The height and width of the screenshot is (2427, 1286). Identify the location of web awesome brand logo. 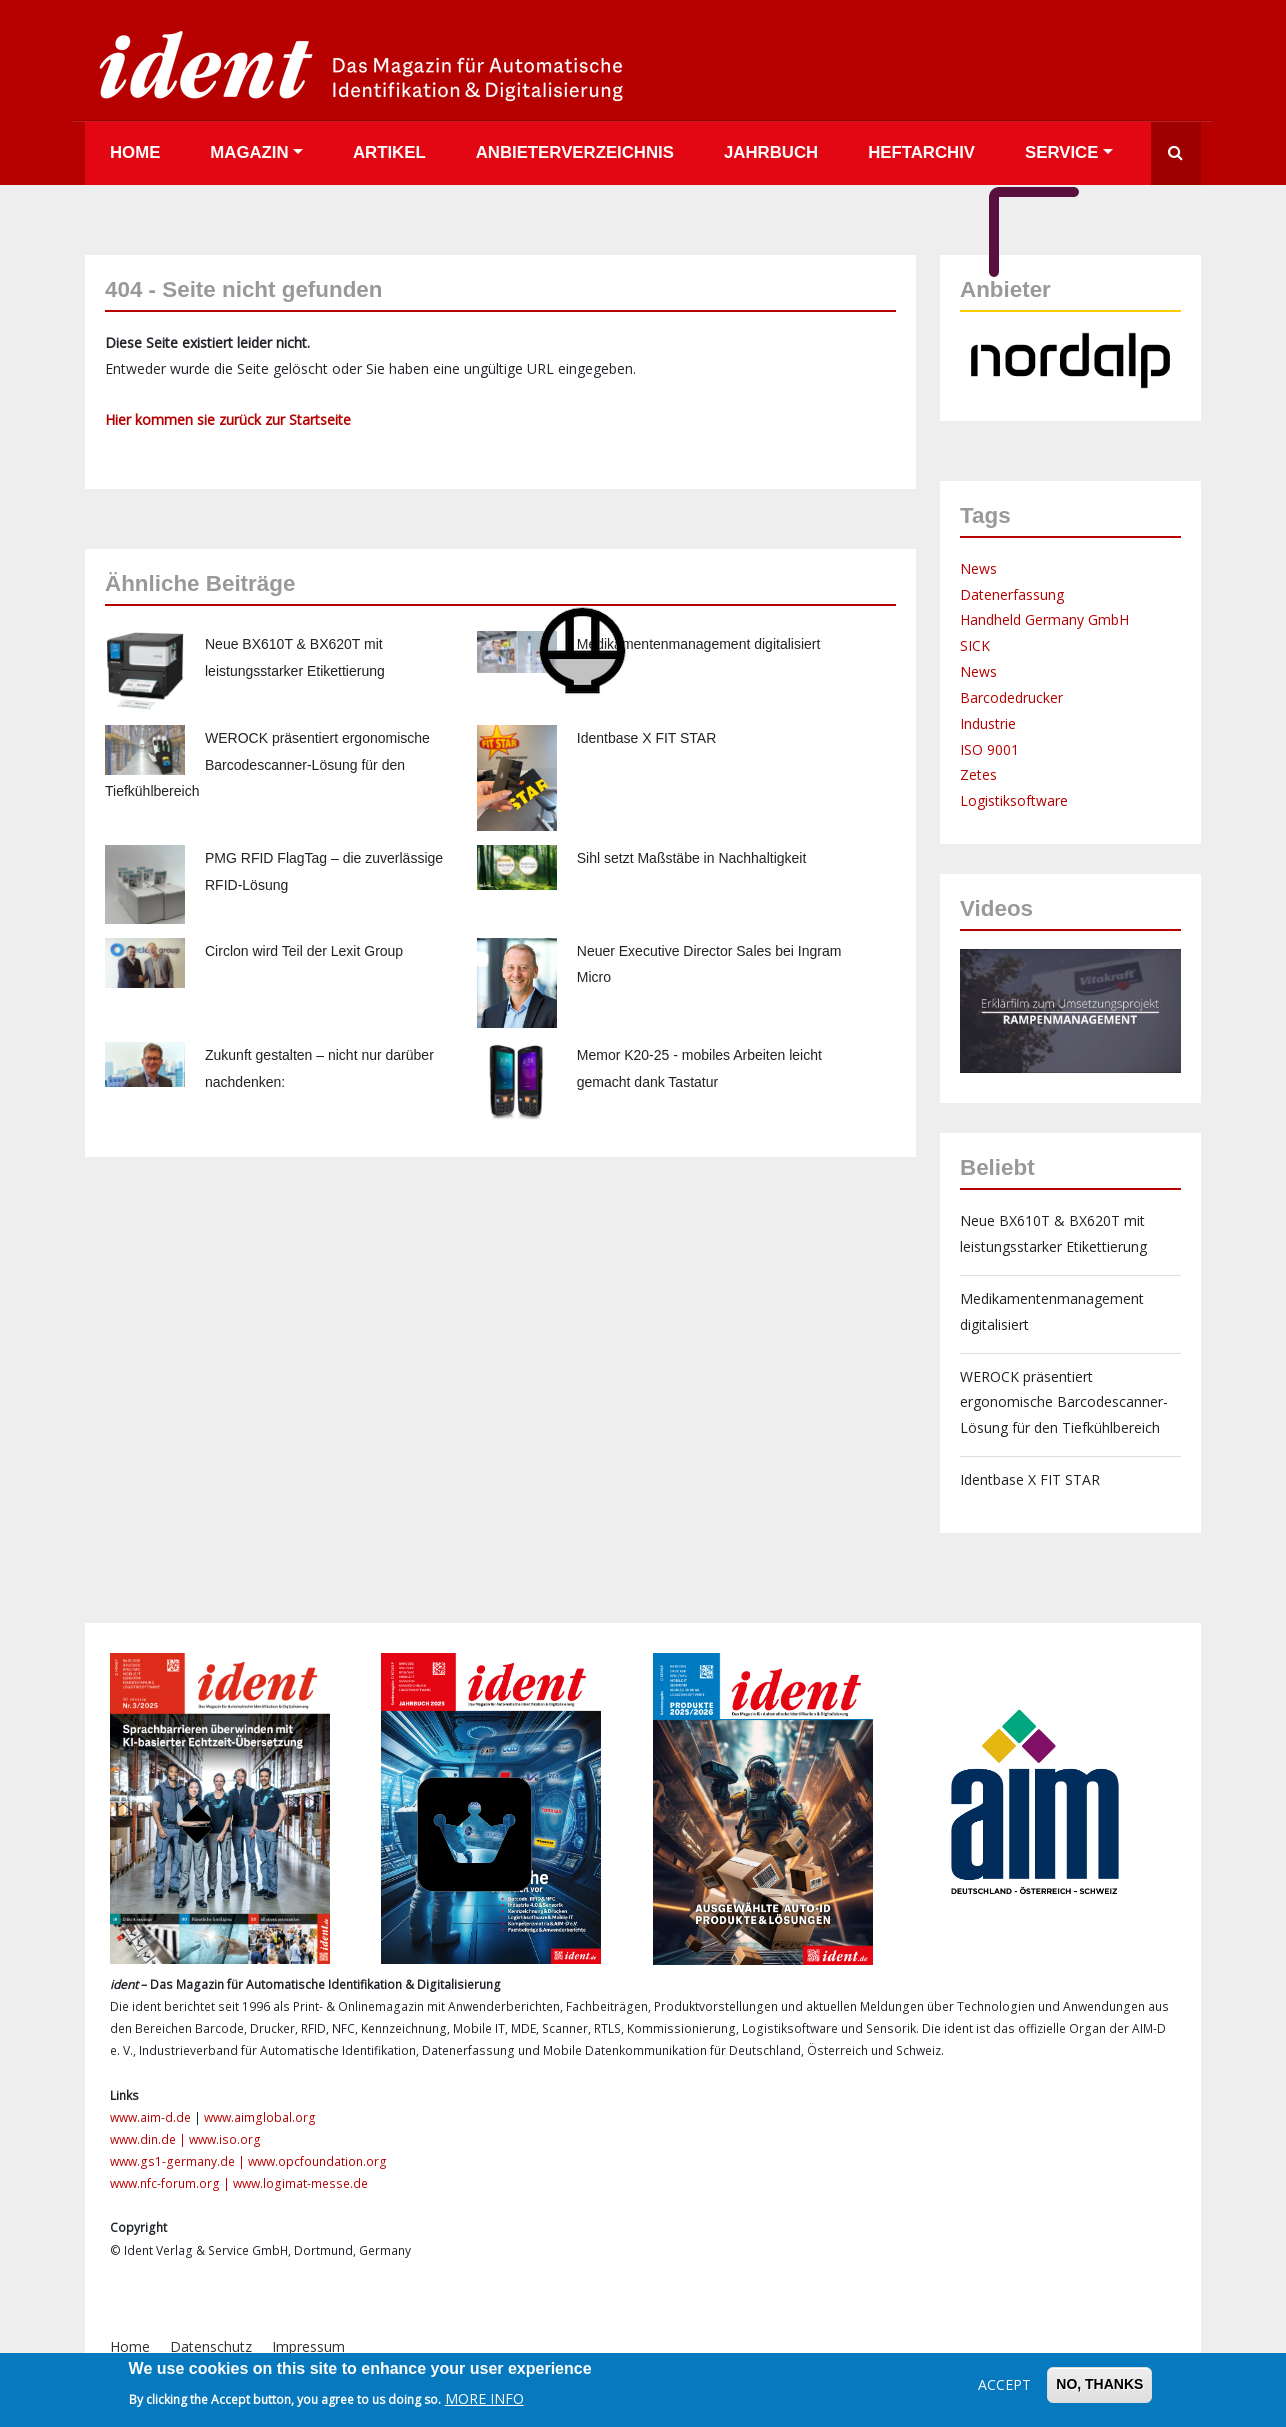
(474, 1834).